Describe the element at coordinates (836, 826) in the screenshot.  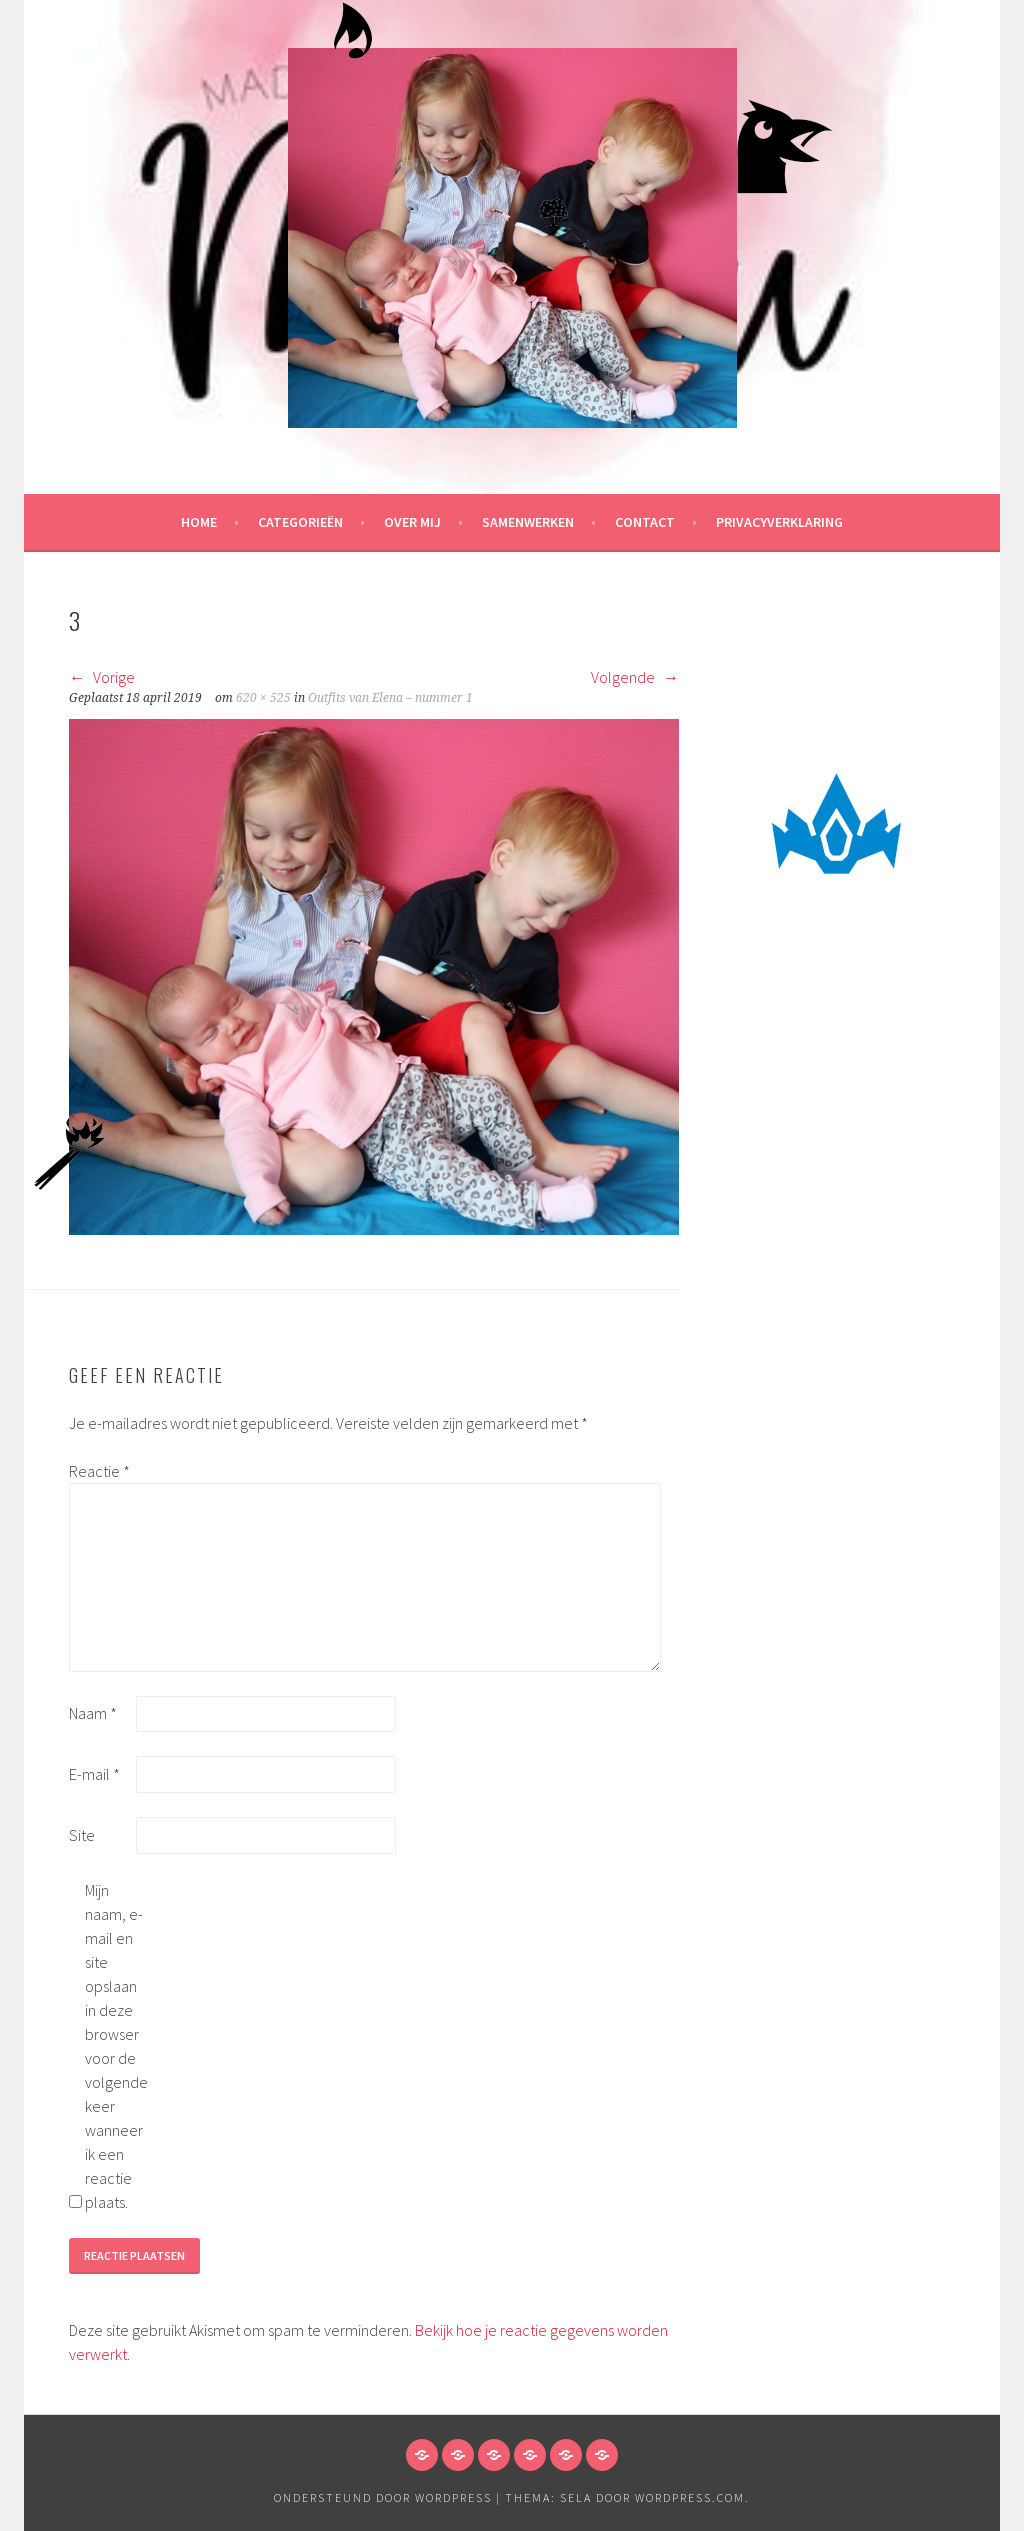
I see `indicates royalty or kingdom-related game feature` at that location.